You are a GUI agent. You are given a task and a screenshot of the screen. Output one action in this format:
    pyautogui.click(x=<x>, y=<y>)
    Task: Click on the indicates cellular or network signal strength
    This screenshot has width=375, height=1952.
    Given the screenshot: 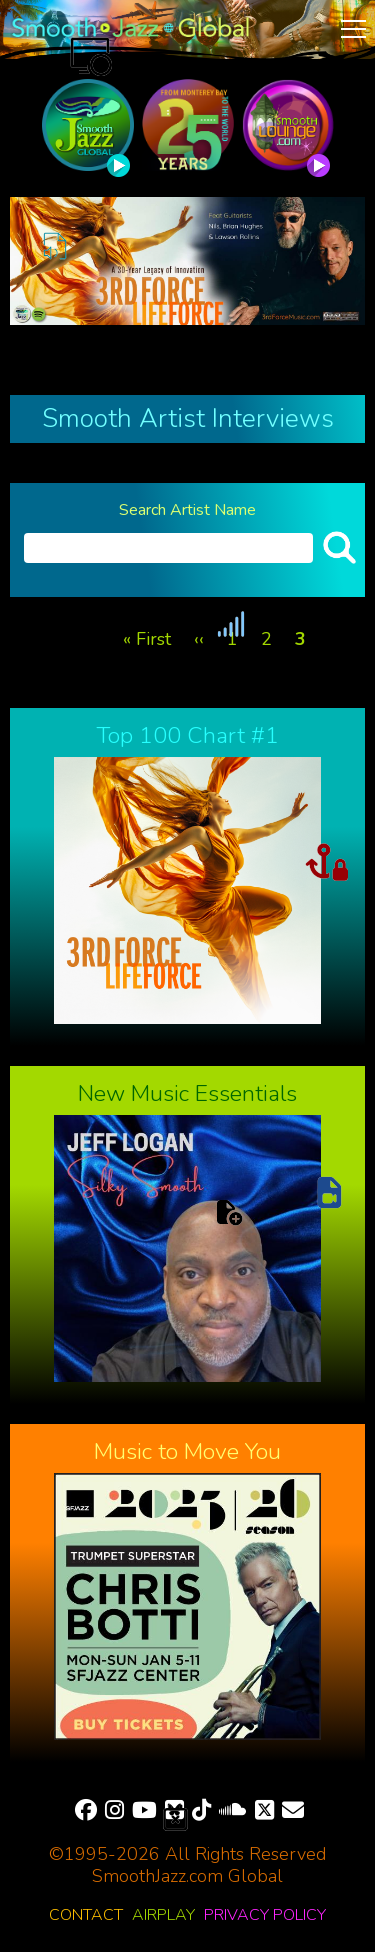 What is the action you would take?
    pyautogui.click(x=231, y=624)
    